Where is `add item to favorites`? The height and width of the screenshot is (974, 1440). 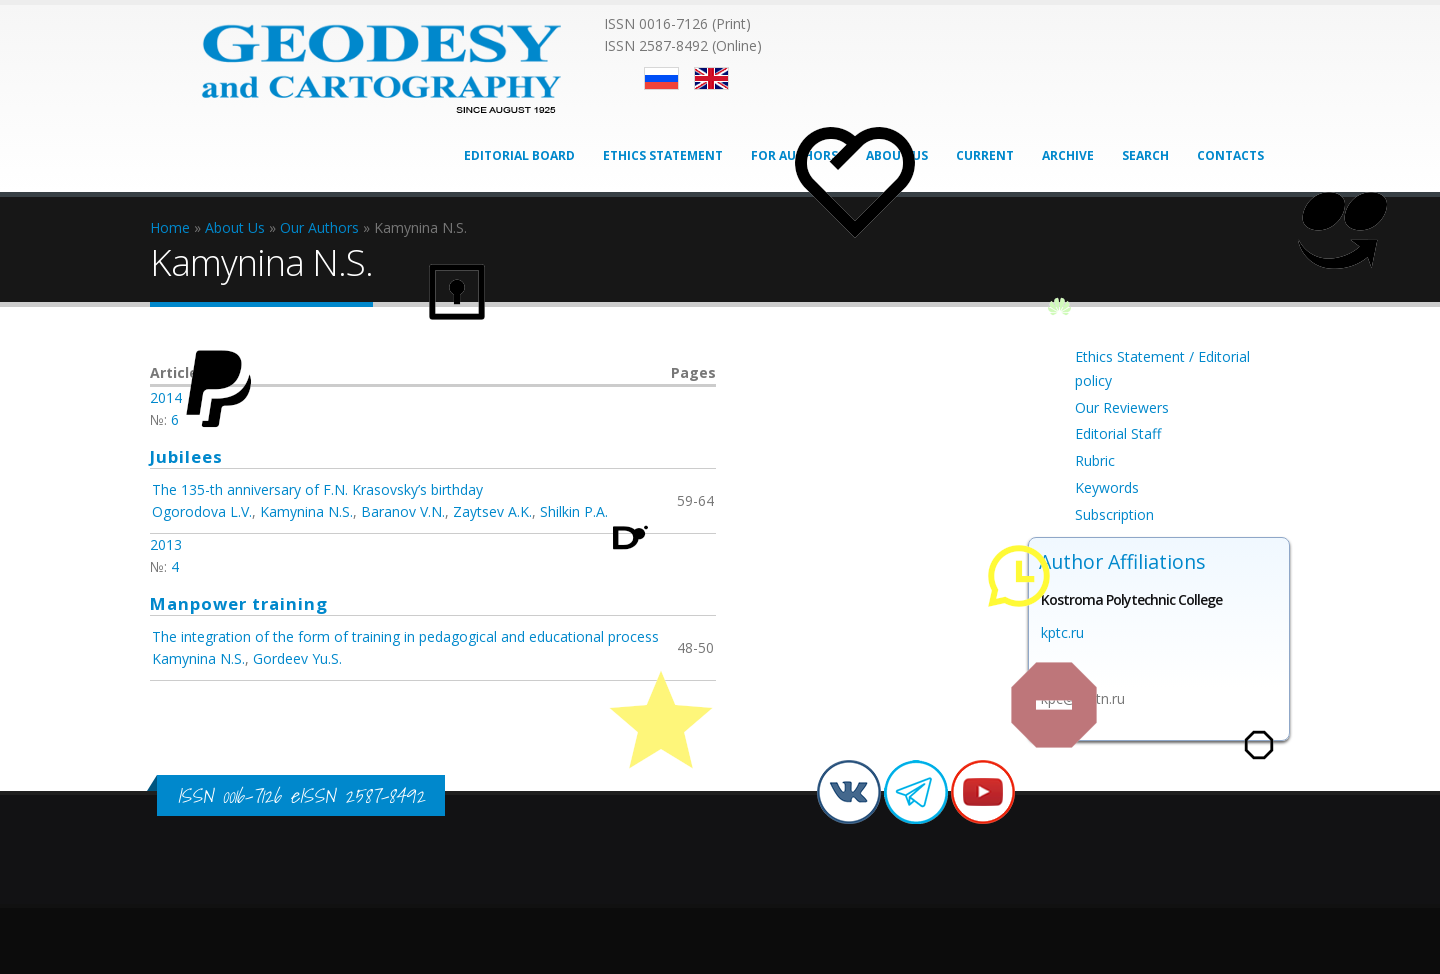
add item to favorites is located at coordinates (855, 181).